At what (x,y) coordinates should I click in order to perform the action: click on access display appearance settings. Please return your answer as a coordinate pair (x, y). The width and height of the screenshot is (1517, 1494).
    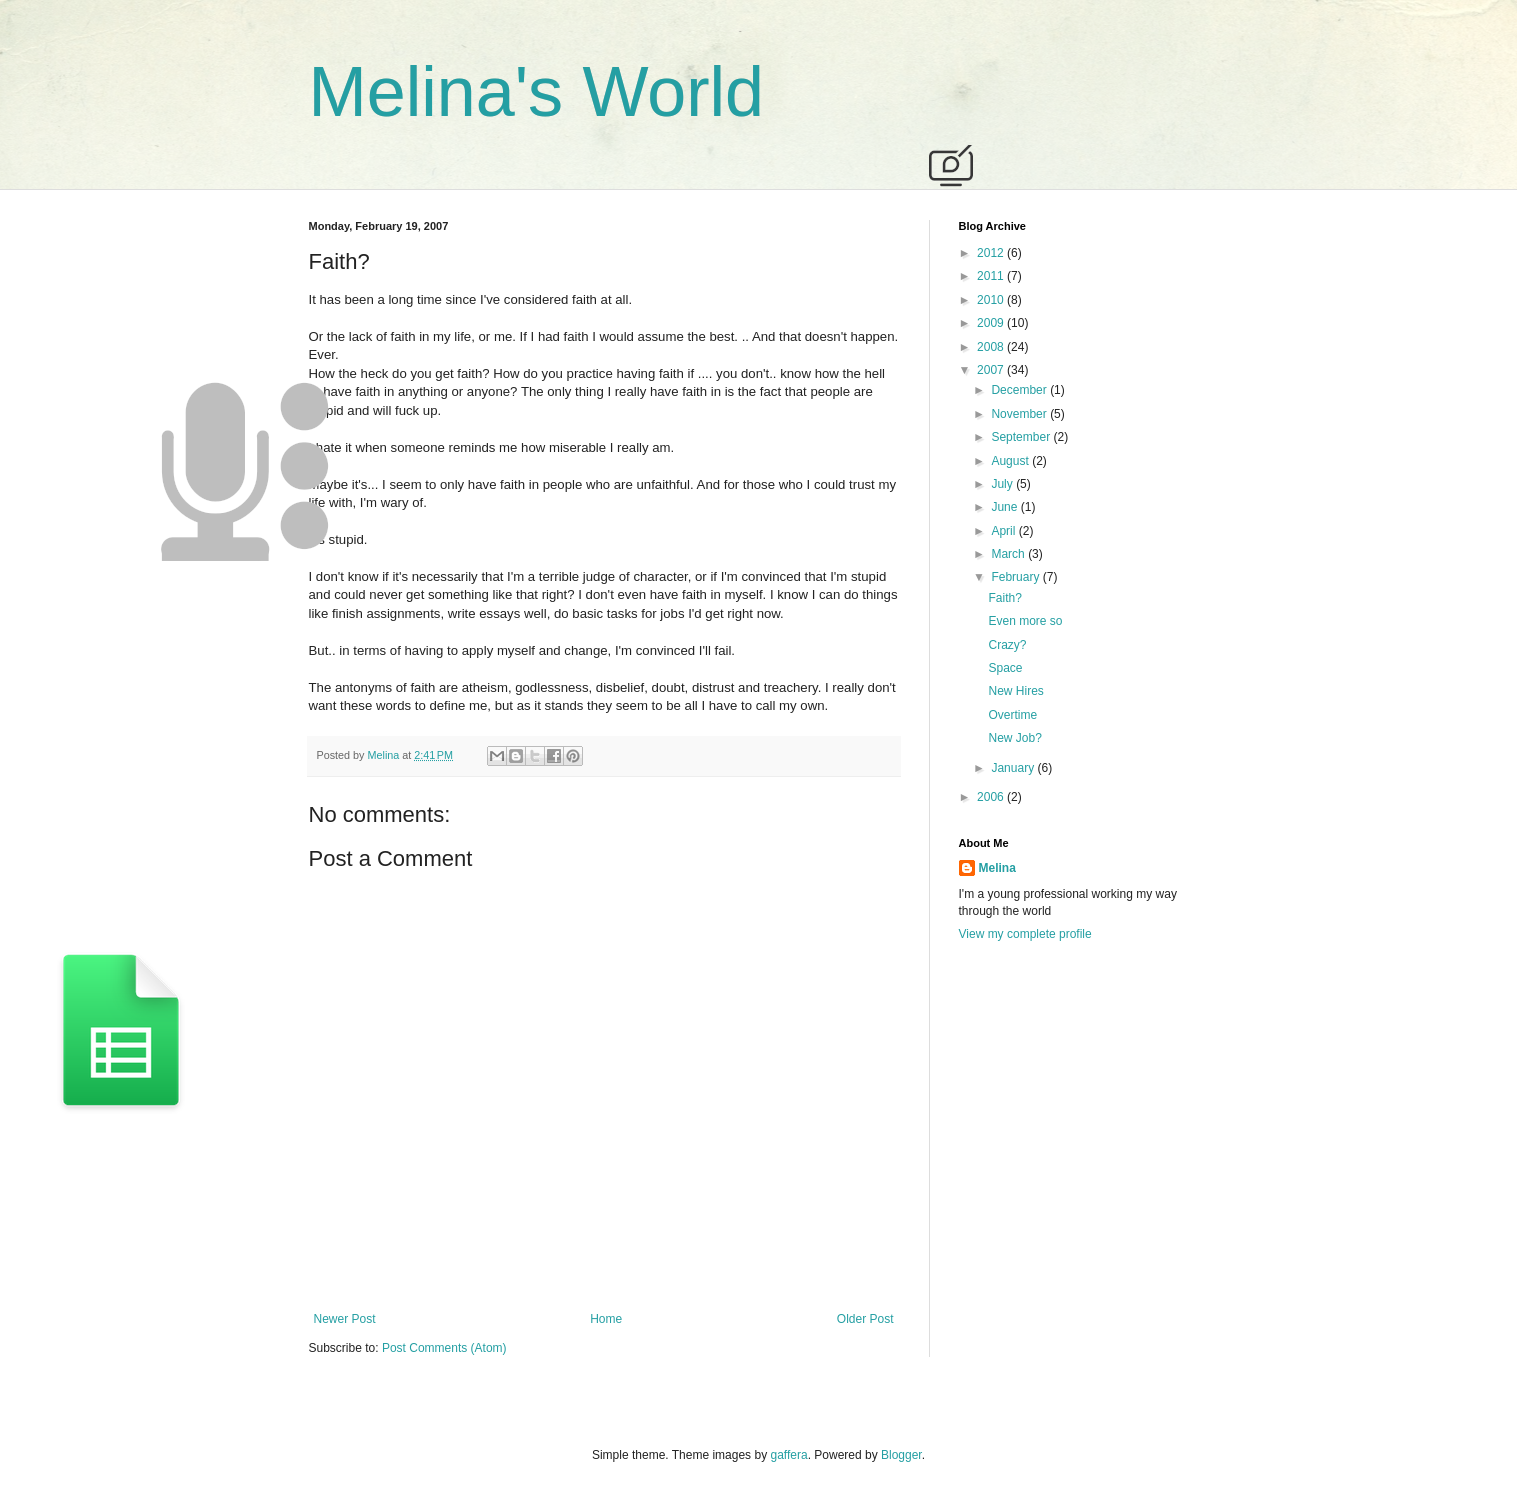
    Looking at the image, I should click on (951, 167).